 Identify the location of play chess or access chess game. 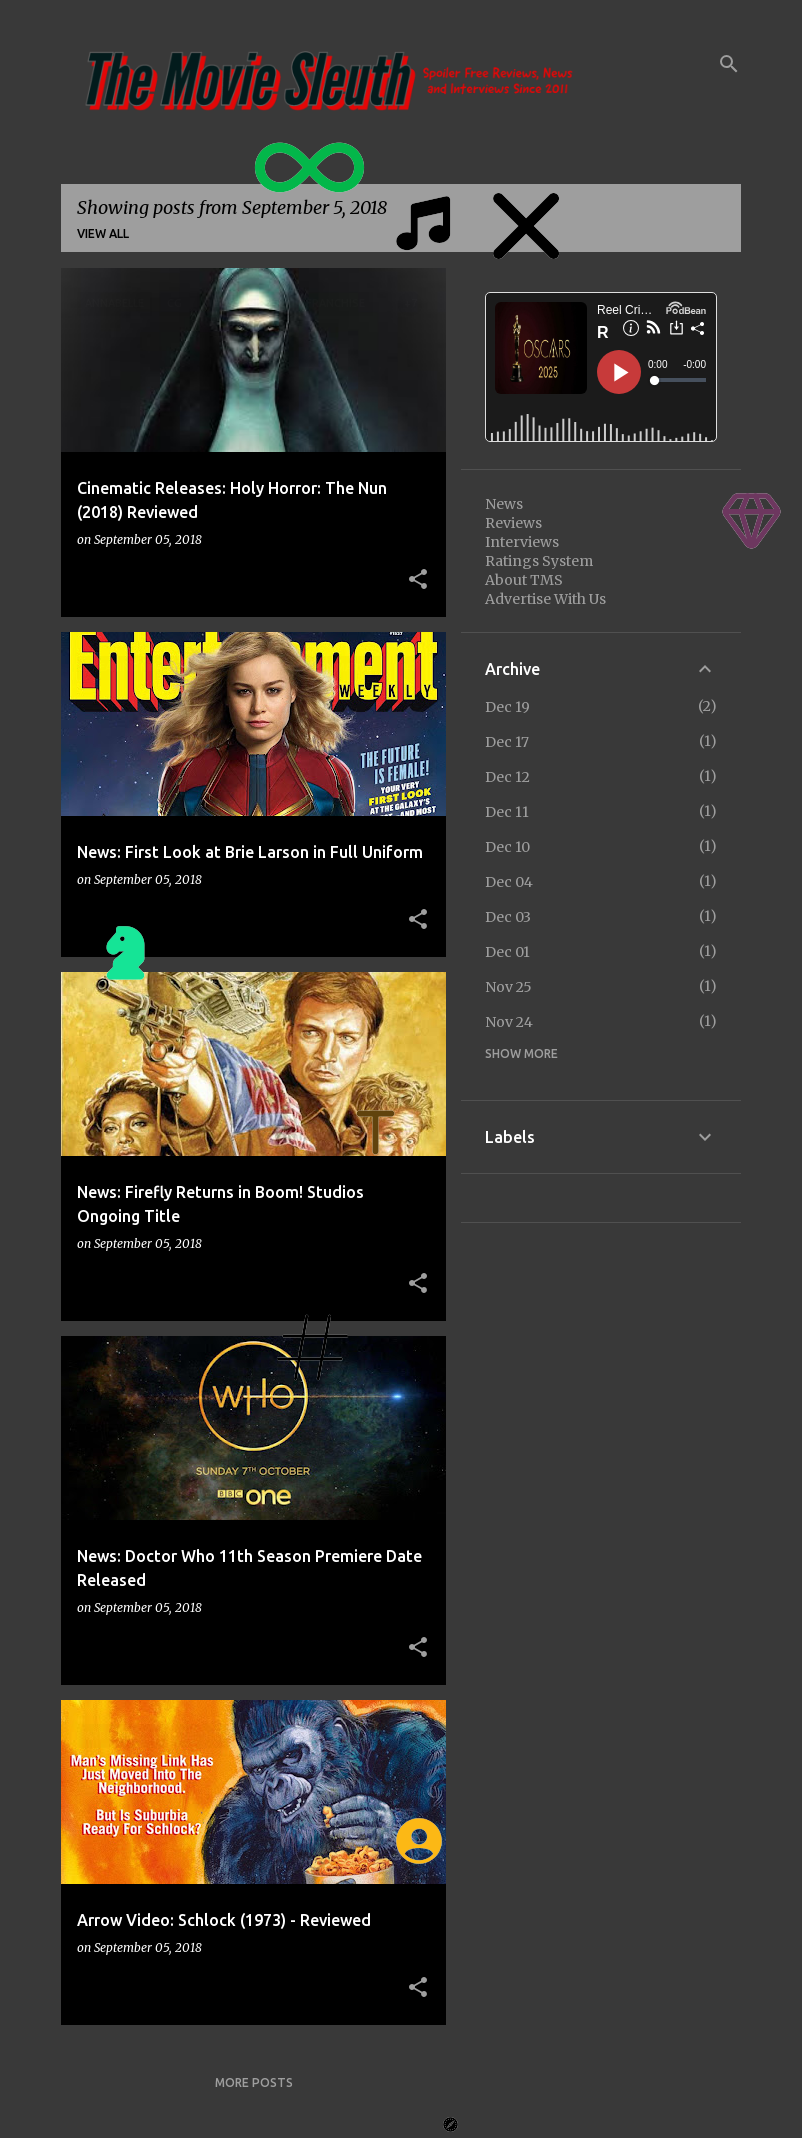
(125, 954).